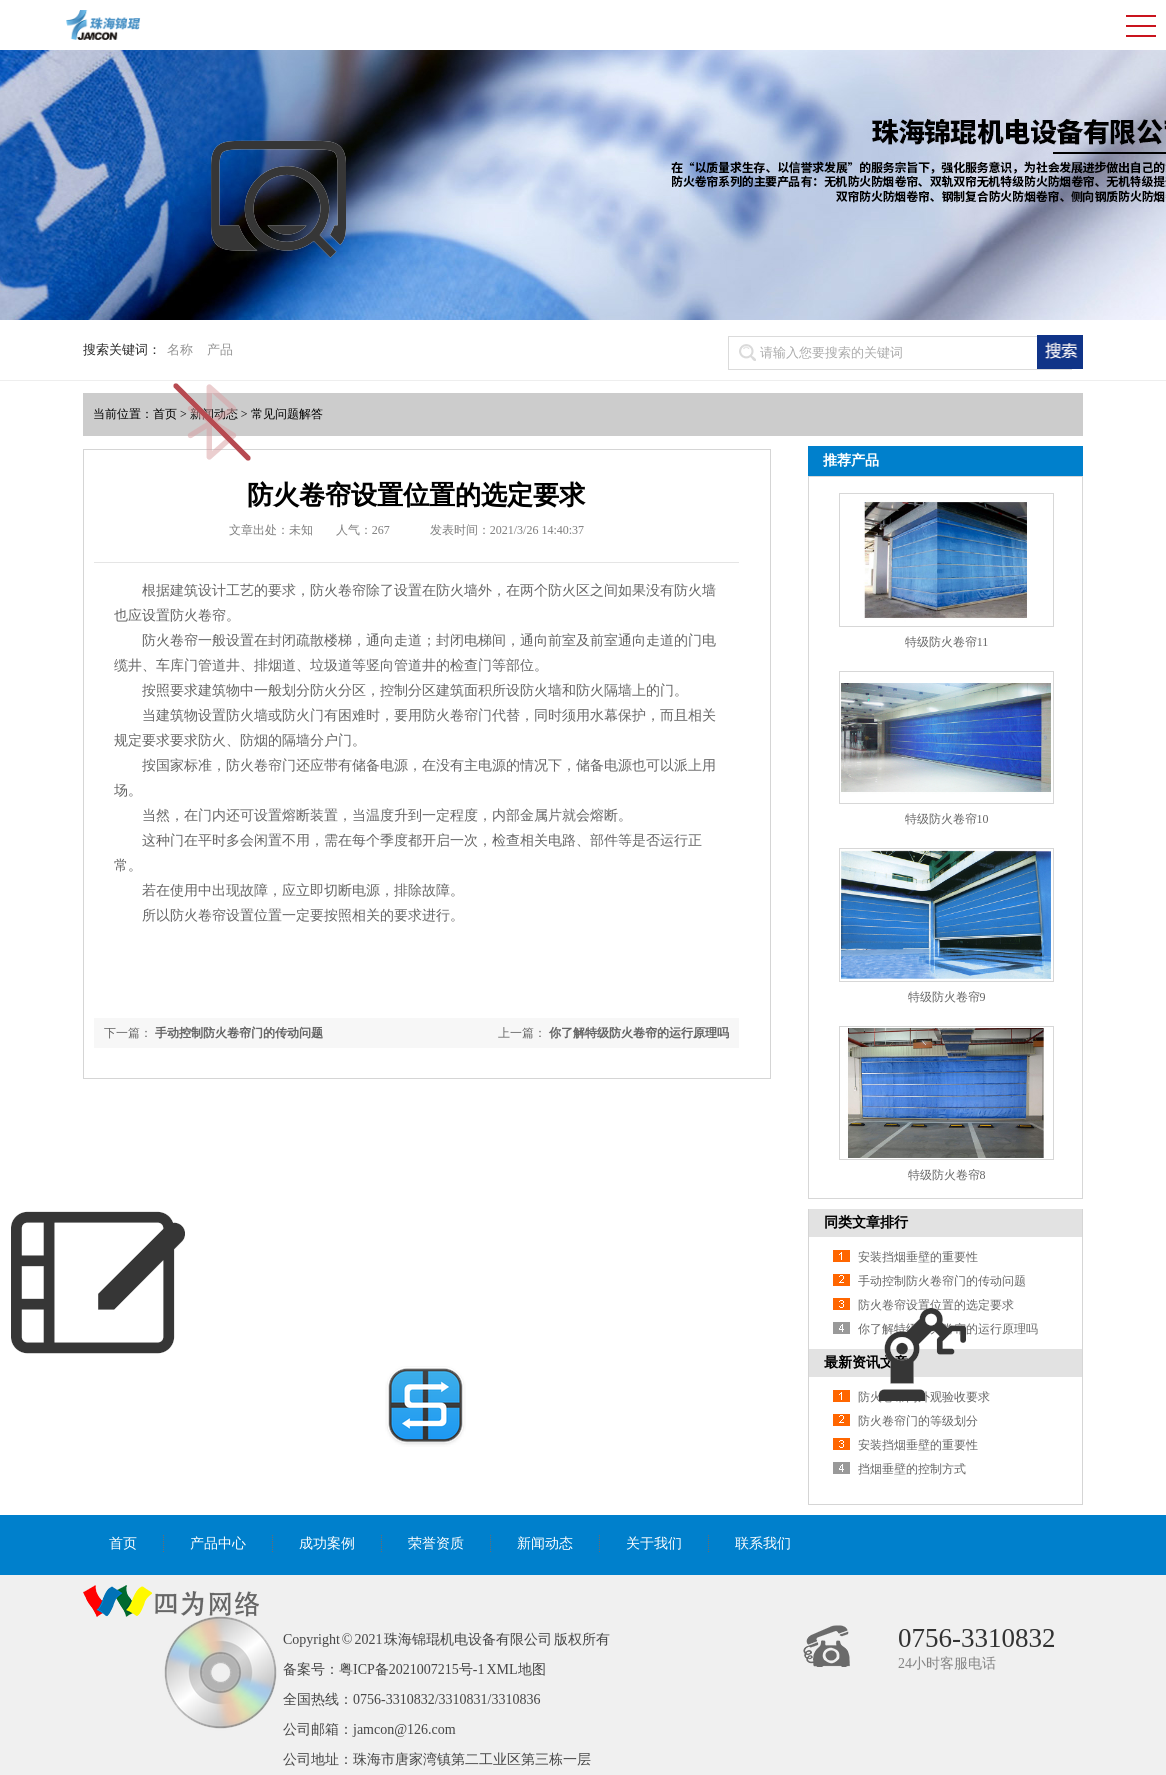  Describe the element at coordinates (98, 1277) in the screenshot. I see `graphics tablet input device` at that location.